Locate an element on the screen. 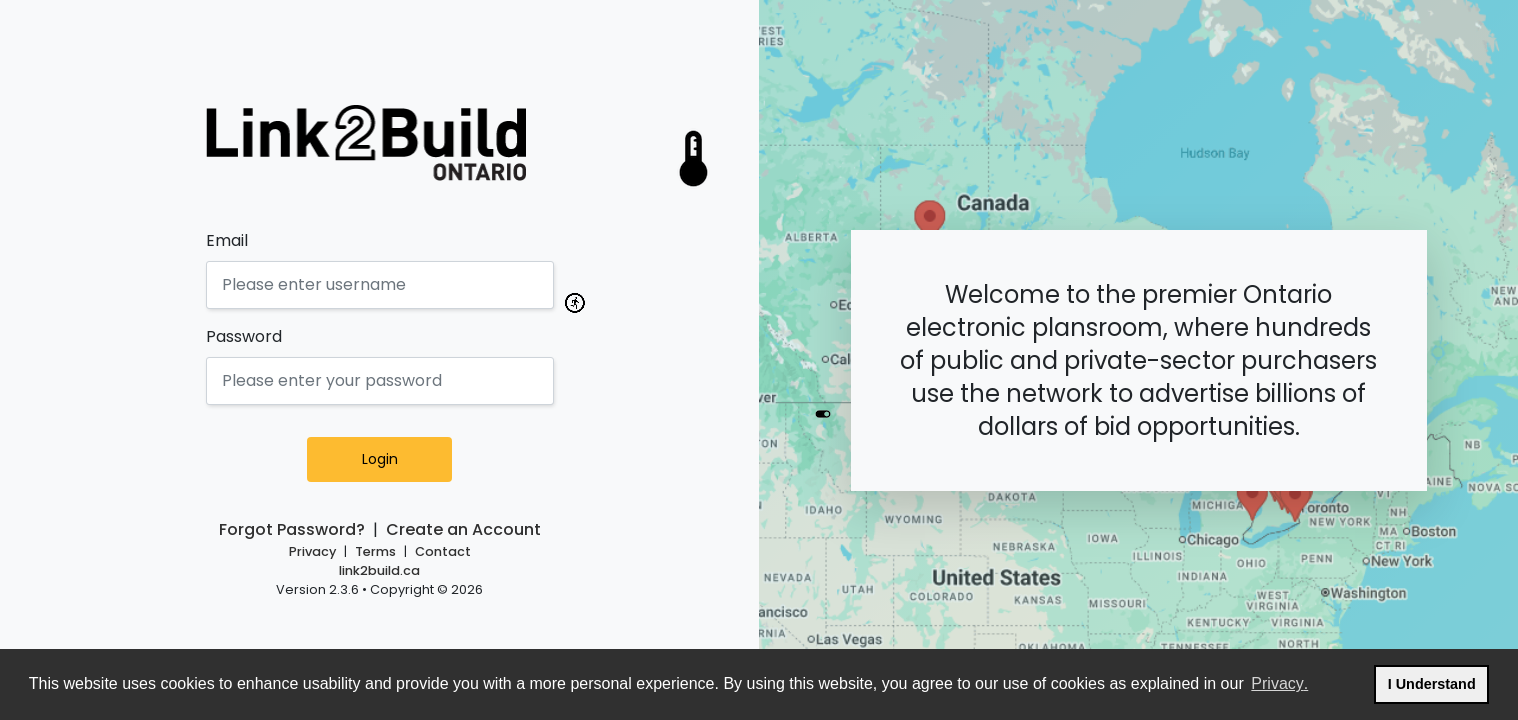 Image resolution: width=1518 pixels, height=720 pixels. adjust temperature settings is located at coordinates (693, 158).